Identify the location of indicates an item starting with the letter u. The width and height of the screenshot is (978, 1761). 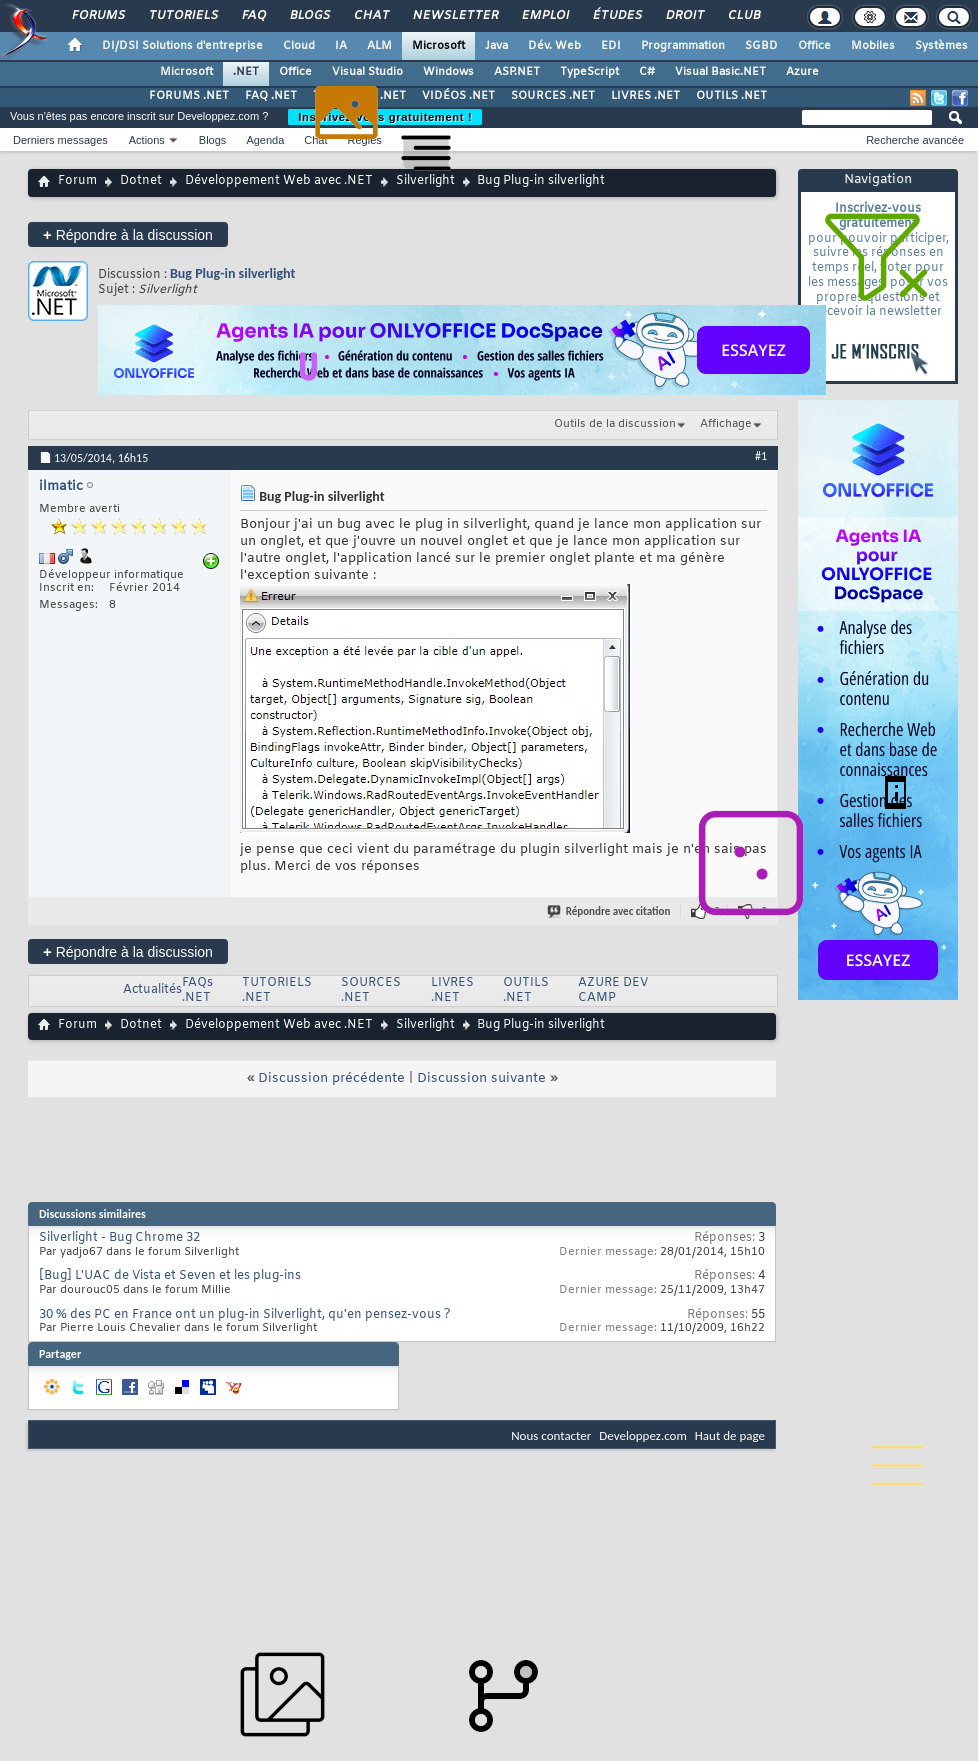
(308, 366).